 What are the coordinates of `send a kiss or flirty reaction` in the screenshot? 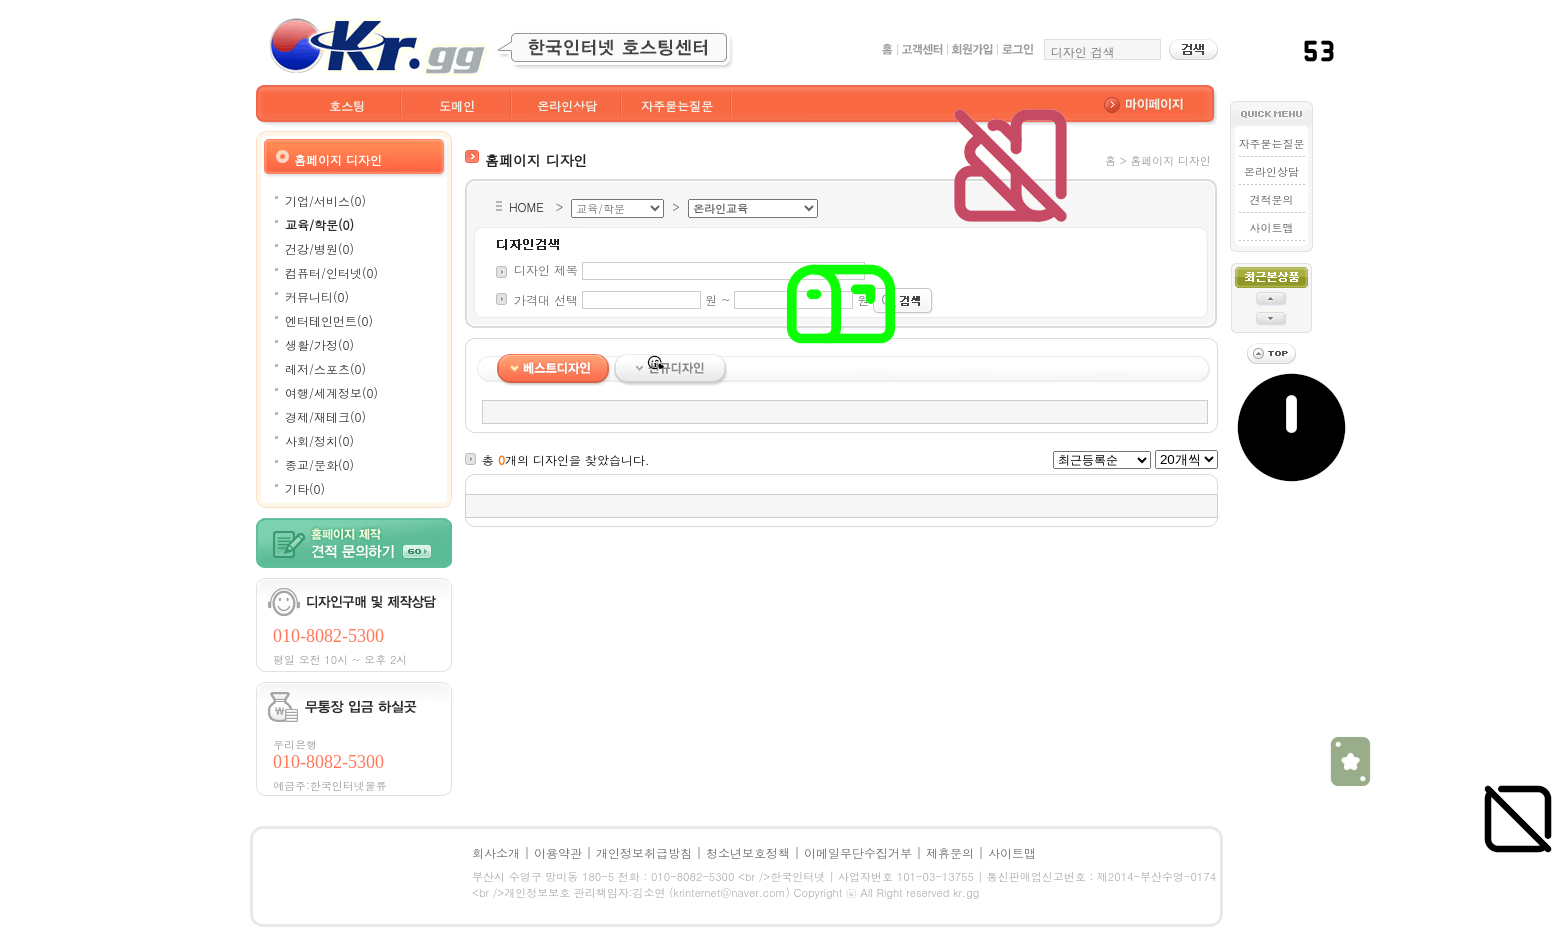 It's located at (655, 362).